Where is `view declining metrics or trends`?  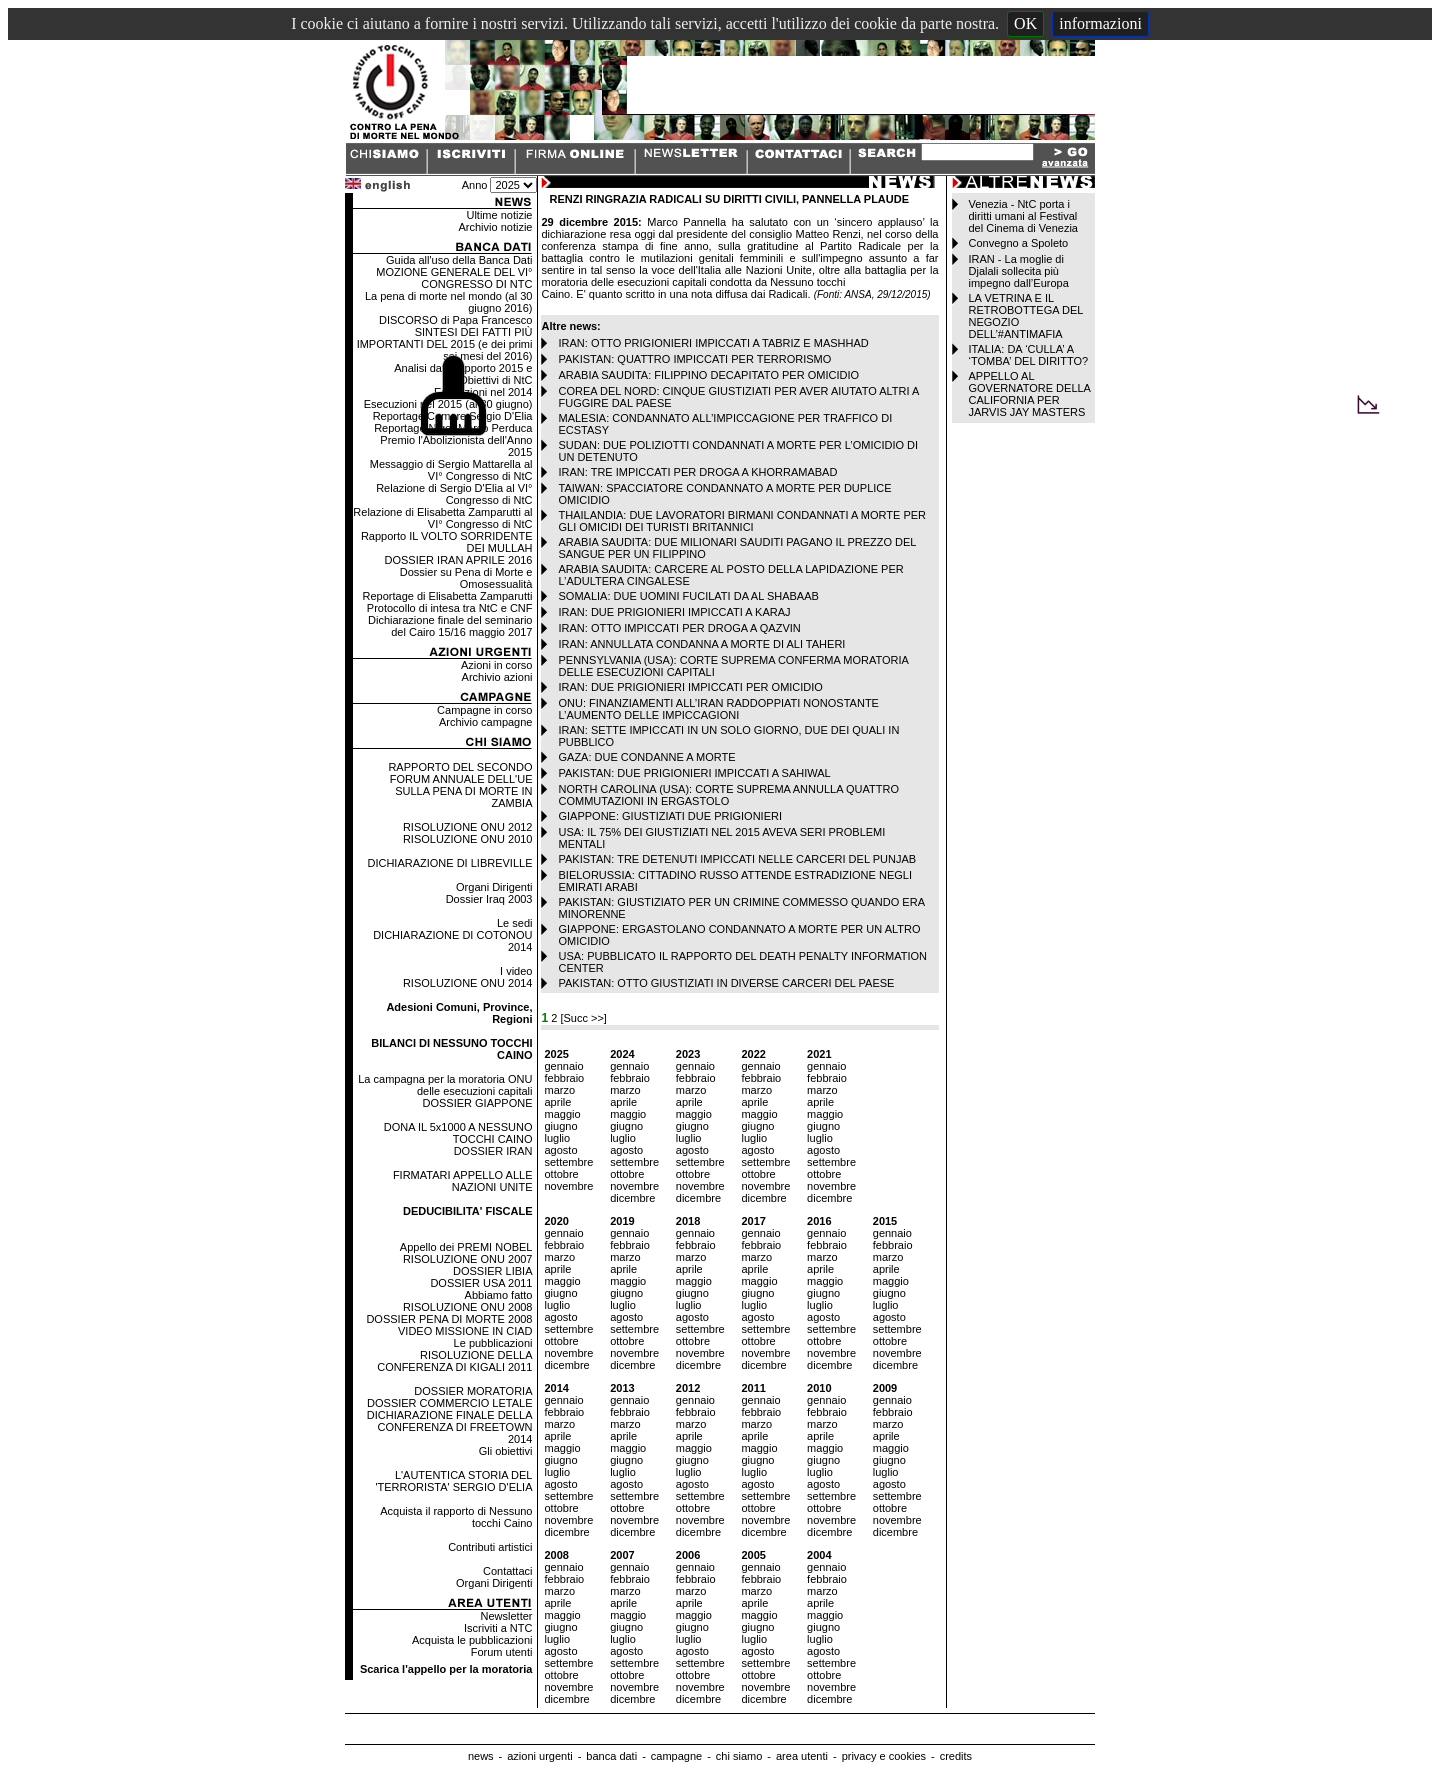 view declining metrics or trends is located at coordinates (1368, 404).